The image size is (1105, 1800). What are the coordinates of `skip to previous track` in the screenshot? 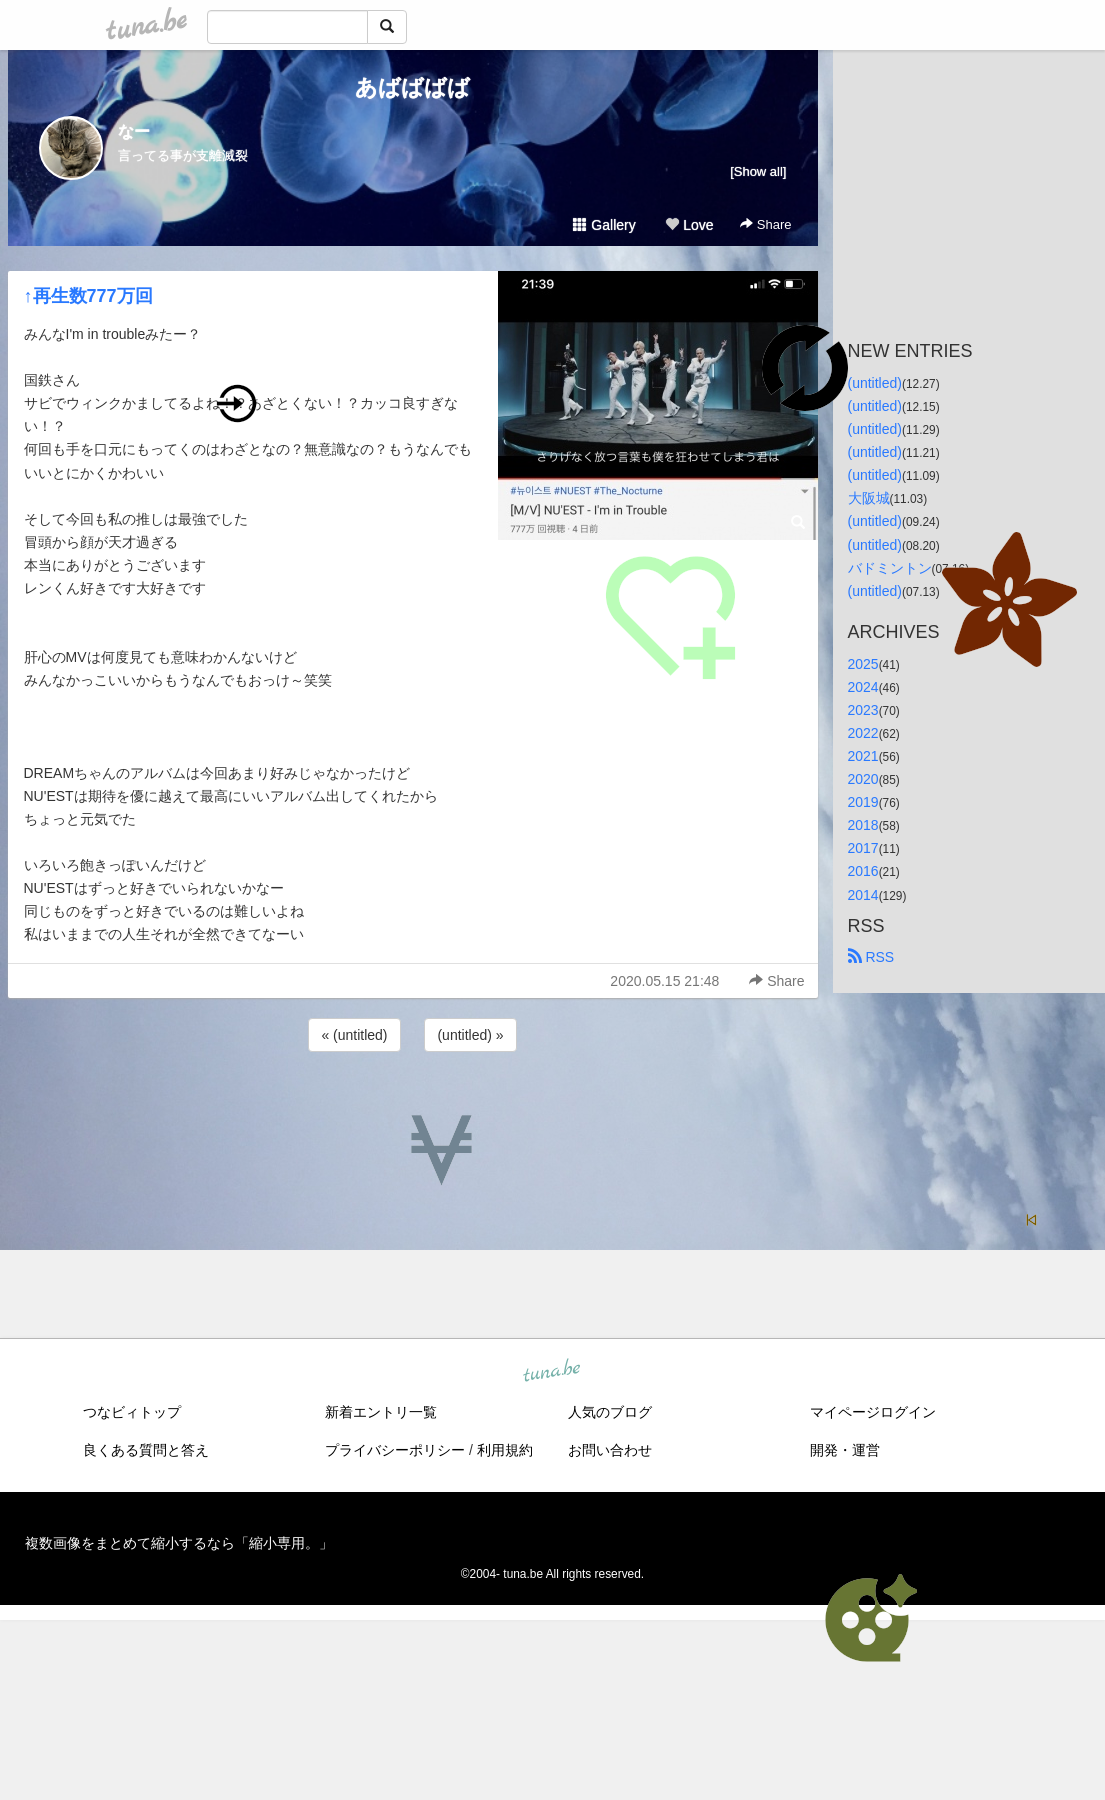 It's located at (1031, 1220).